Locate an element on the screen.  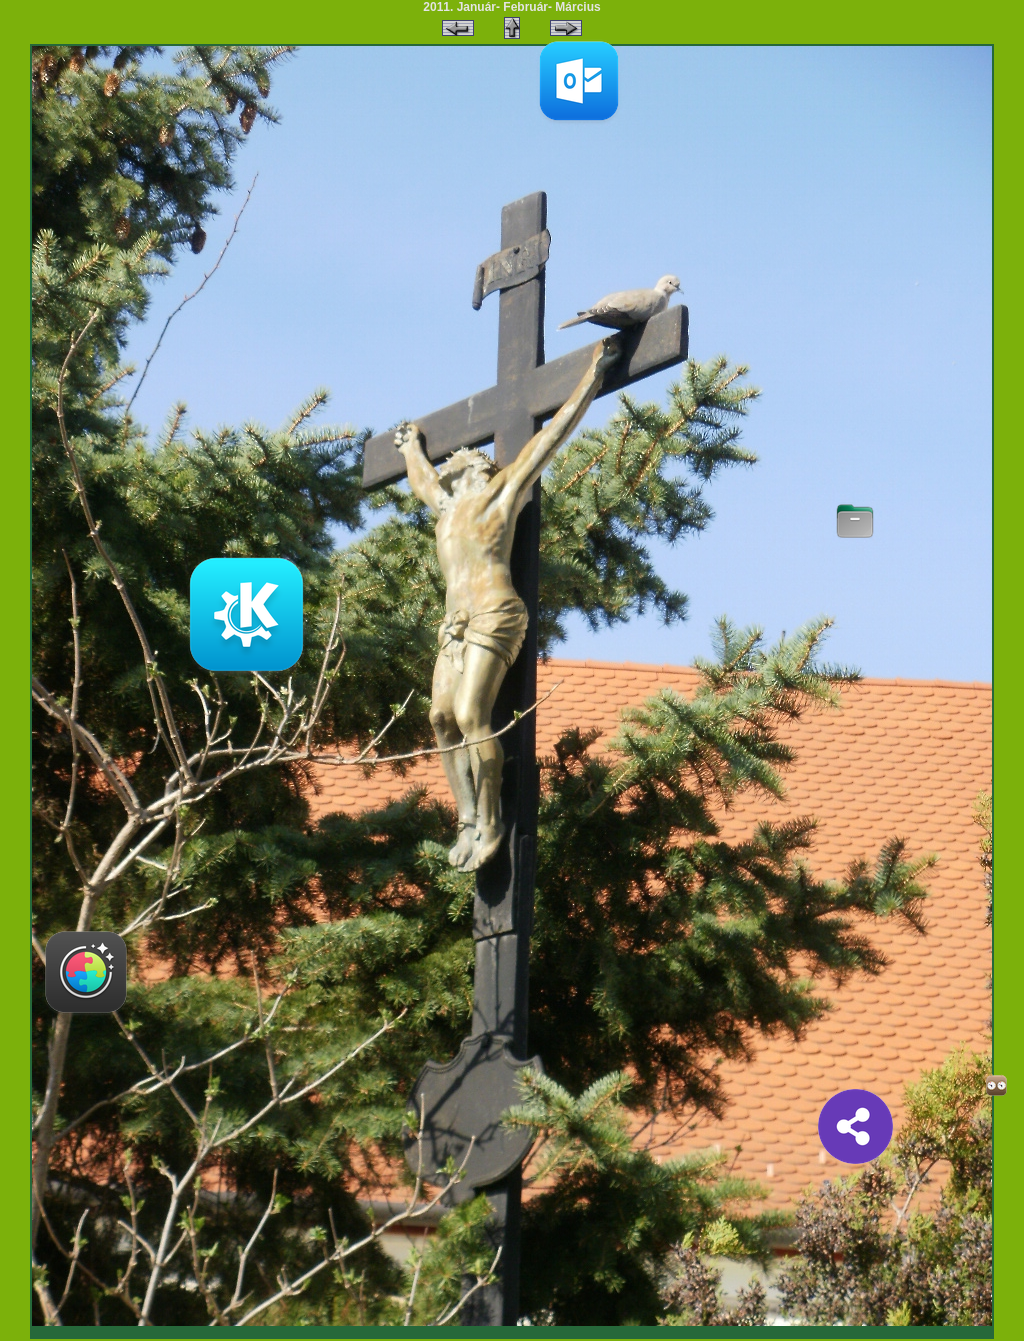
open PhotoFlare image editing application is located at coordinates (86, 972).